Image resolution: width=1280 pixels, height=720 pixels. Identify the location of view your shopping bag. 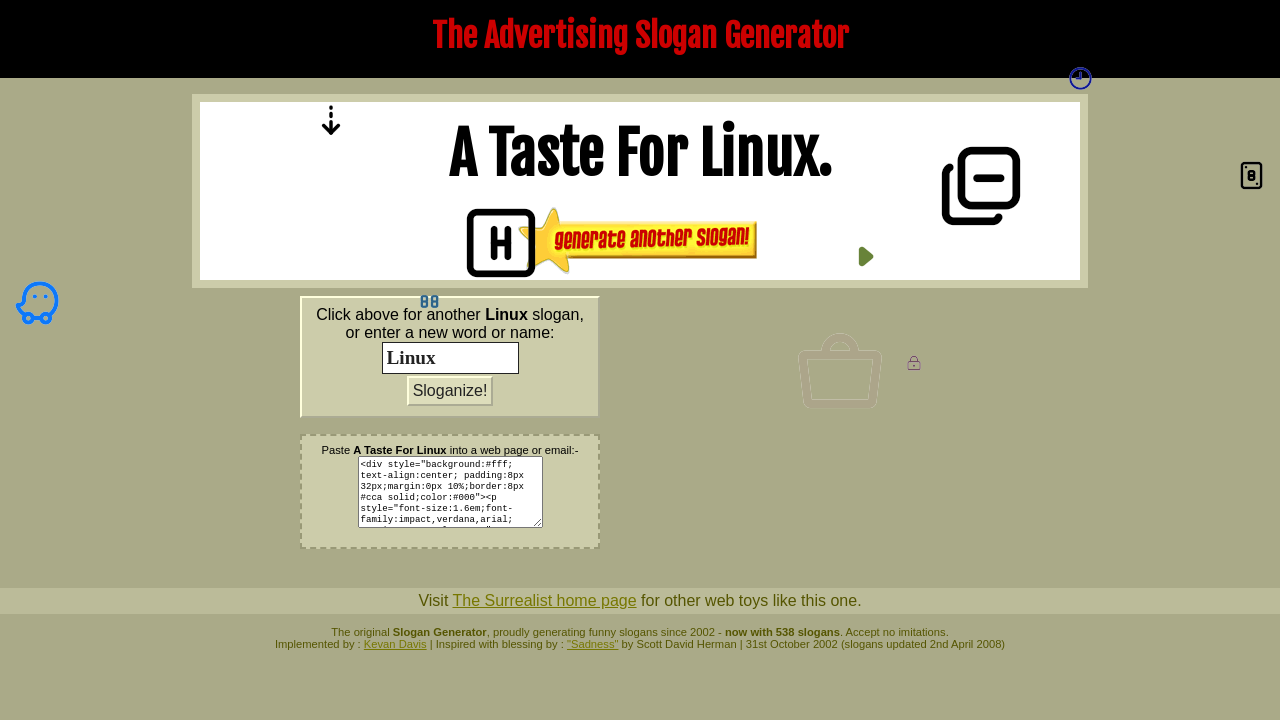
(840, 375).